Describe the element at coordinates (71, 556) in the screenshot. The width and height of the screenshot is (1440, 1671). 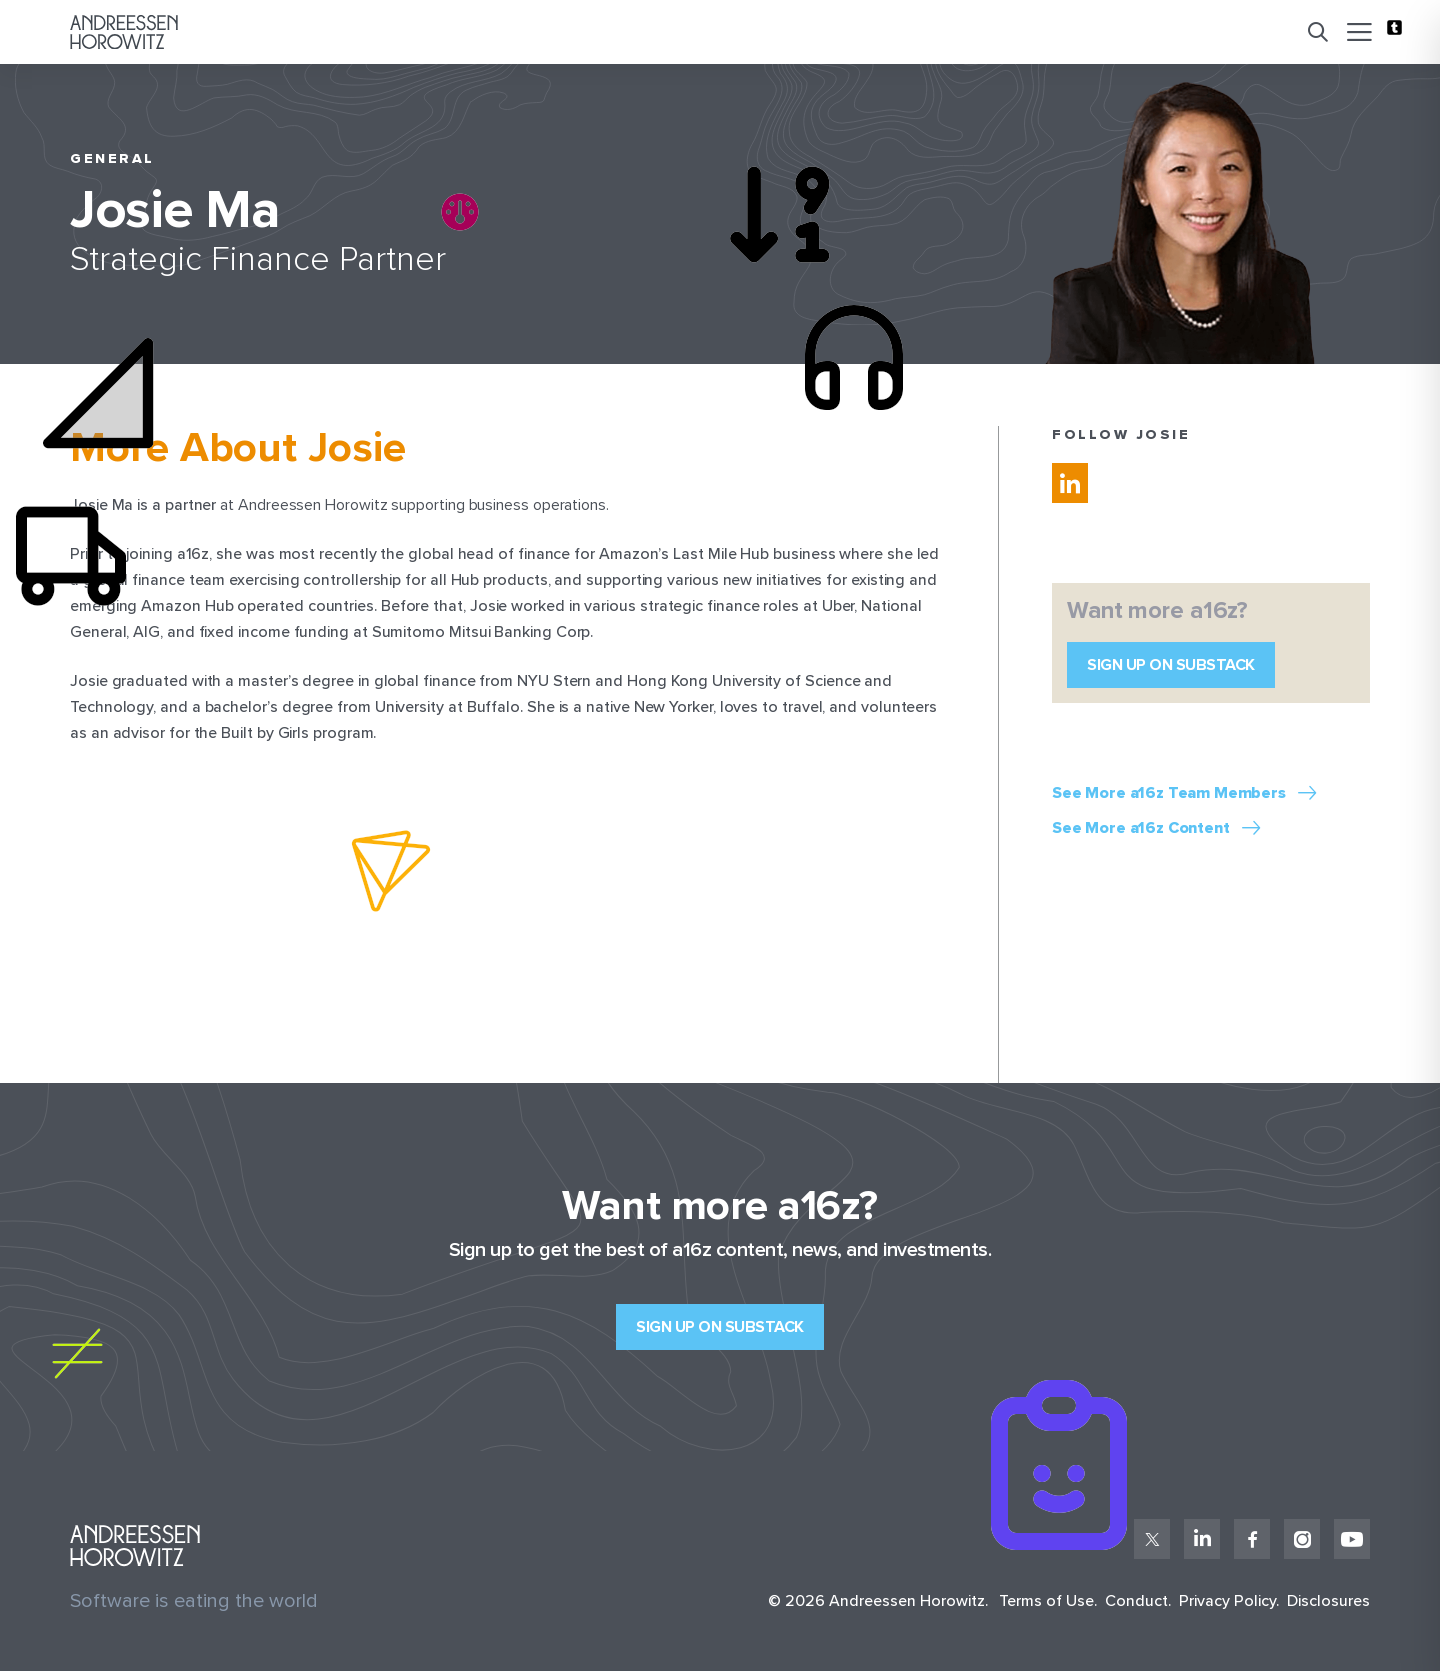
I see `access vehicle or transportation options` at that location.